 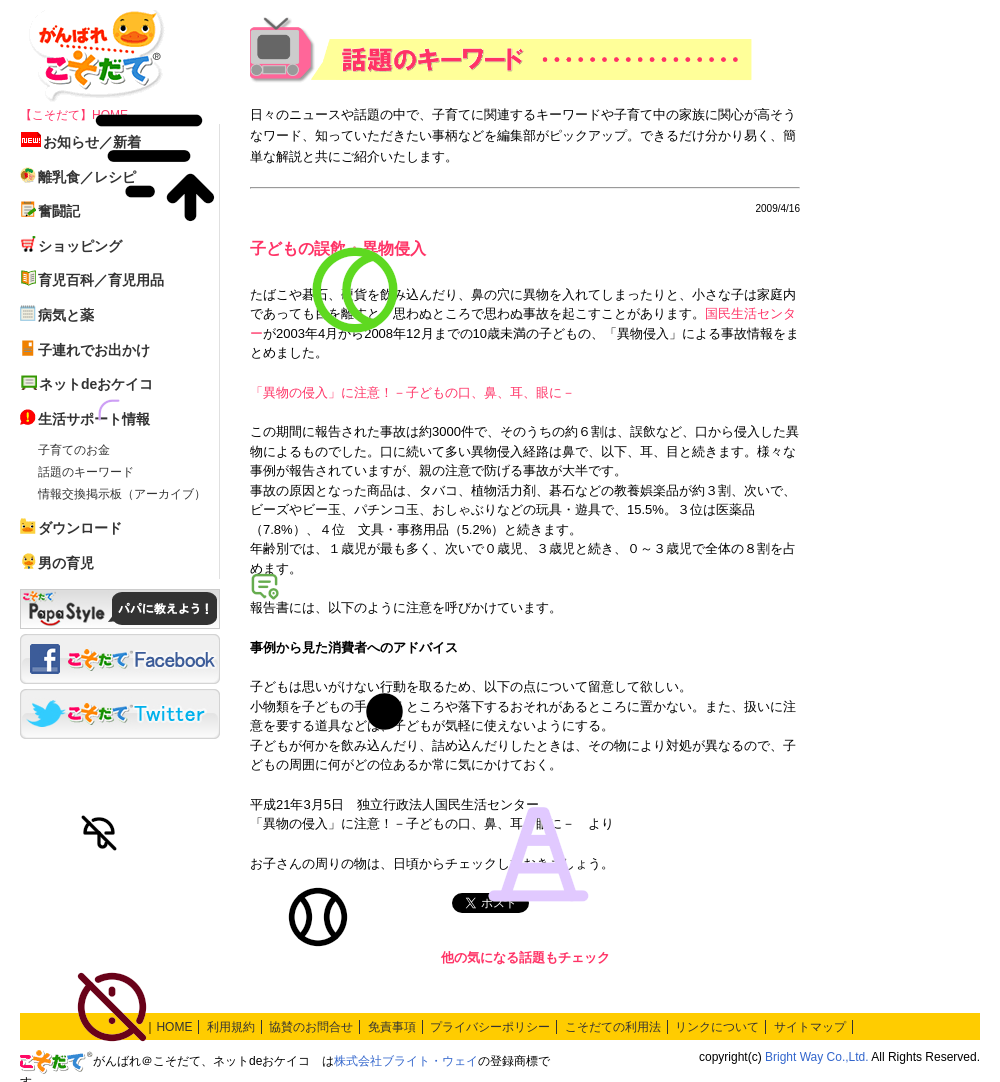 I want to click on apply rounded corner radius to element, so click(x=109, y=410).